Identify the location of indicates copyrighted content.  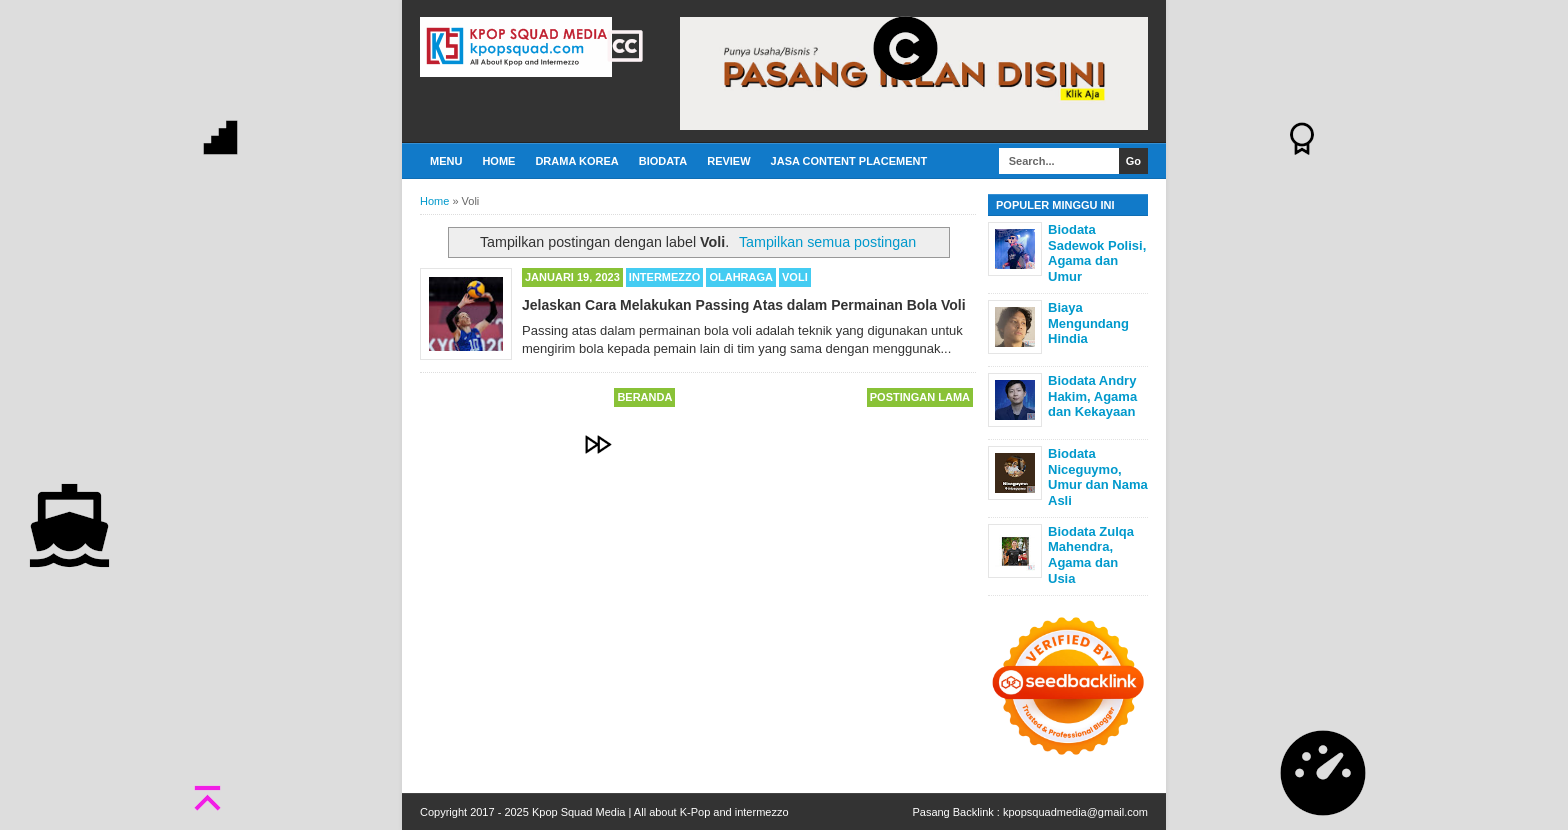
(905, 48).